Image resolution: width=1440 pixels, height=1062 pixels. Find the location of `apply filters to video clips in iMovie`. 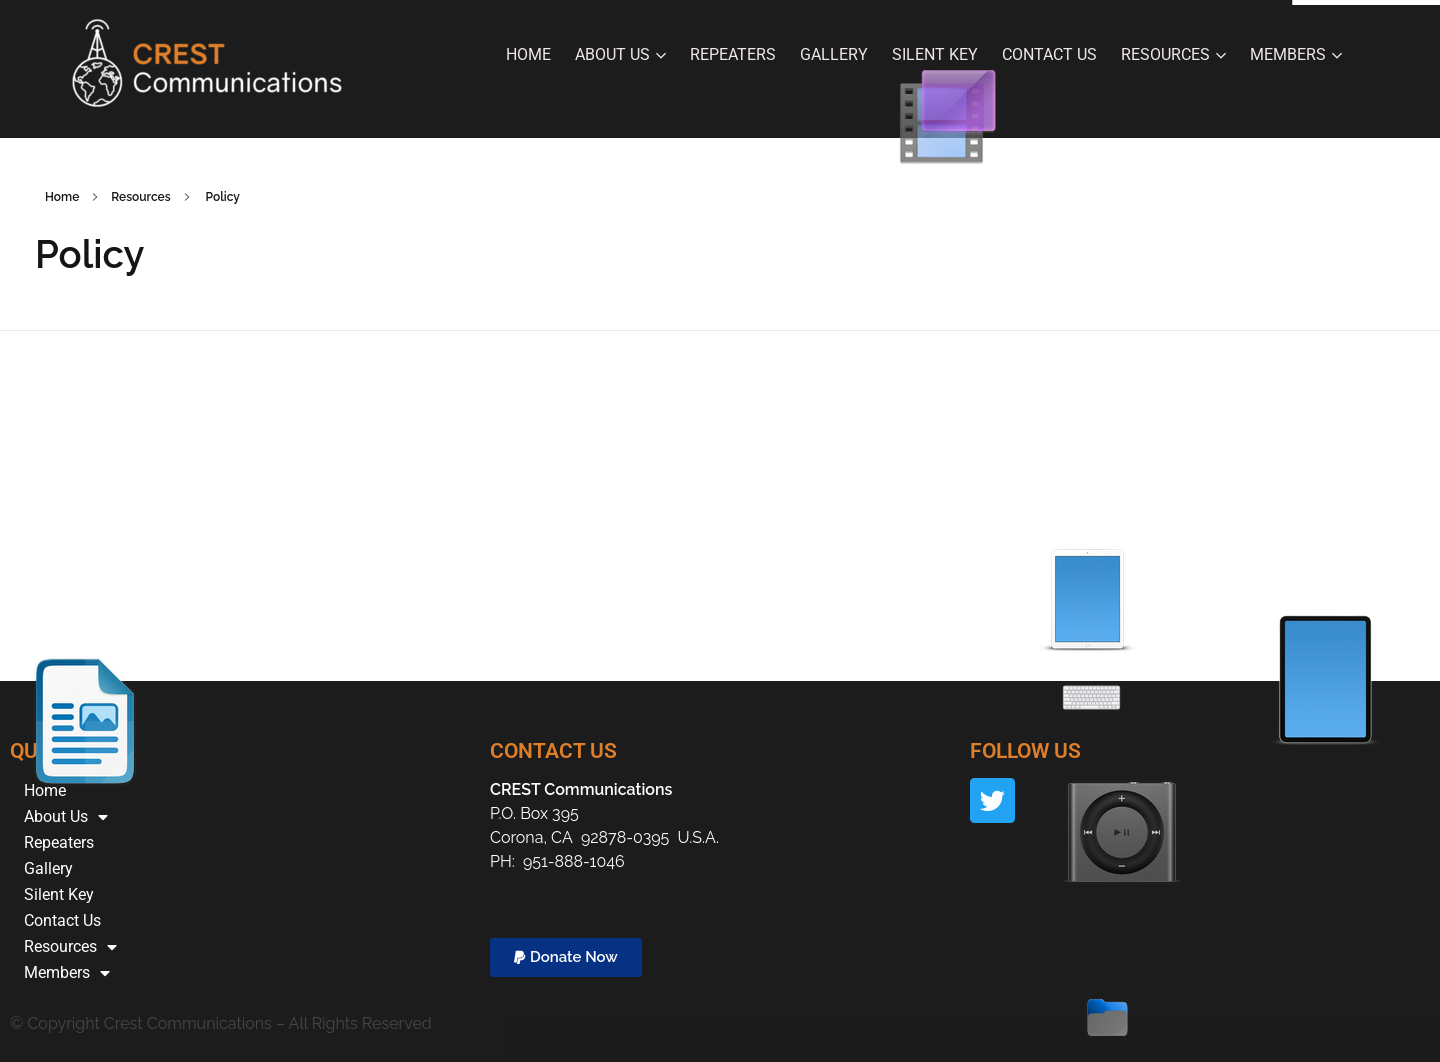

apply filters to video clips in iMovie is located at coordinates (947, 117).